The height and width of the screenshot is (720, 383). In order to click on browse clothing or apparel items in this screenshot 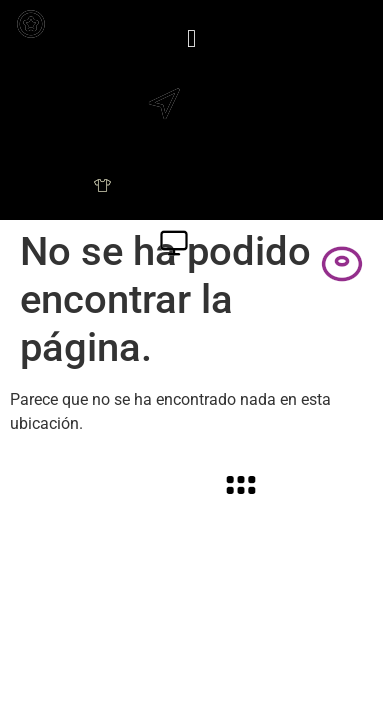, I will do `click(102, 185)`.